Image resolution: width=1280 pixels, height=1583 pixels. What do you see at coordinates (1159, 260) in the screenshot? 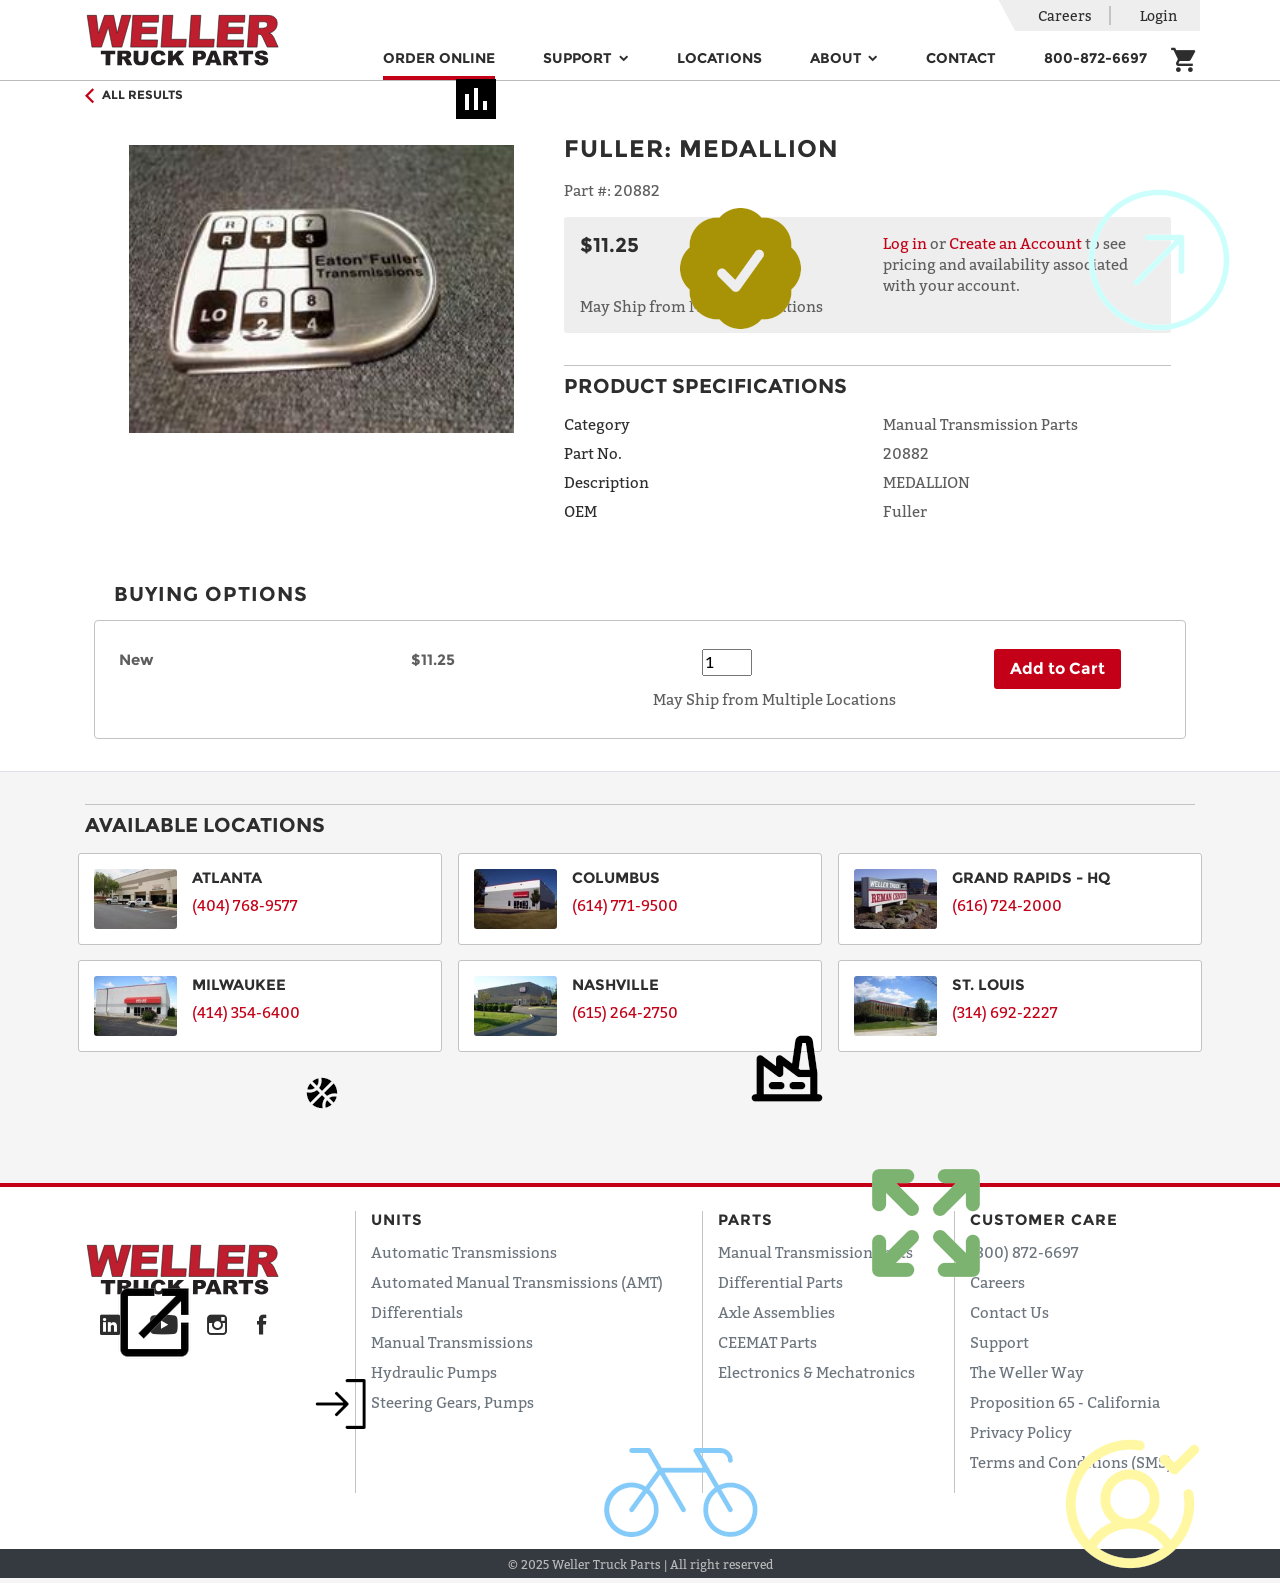
I see `open link in new tab or window` at bounding box center [1159, 260].